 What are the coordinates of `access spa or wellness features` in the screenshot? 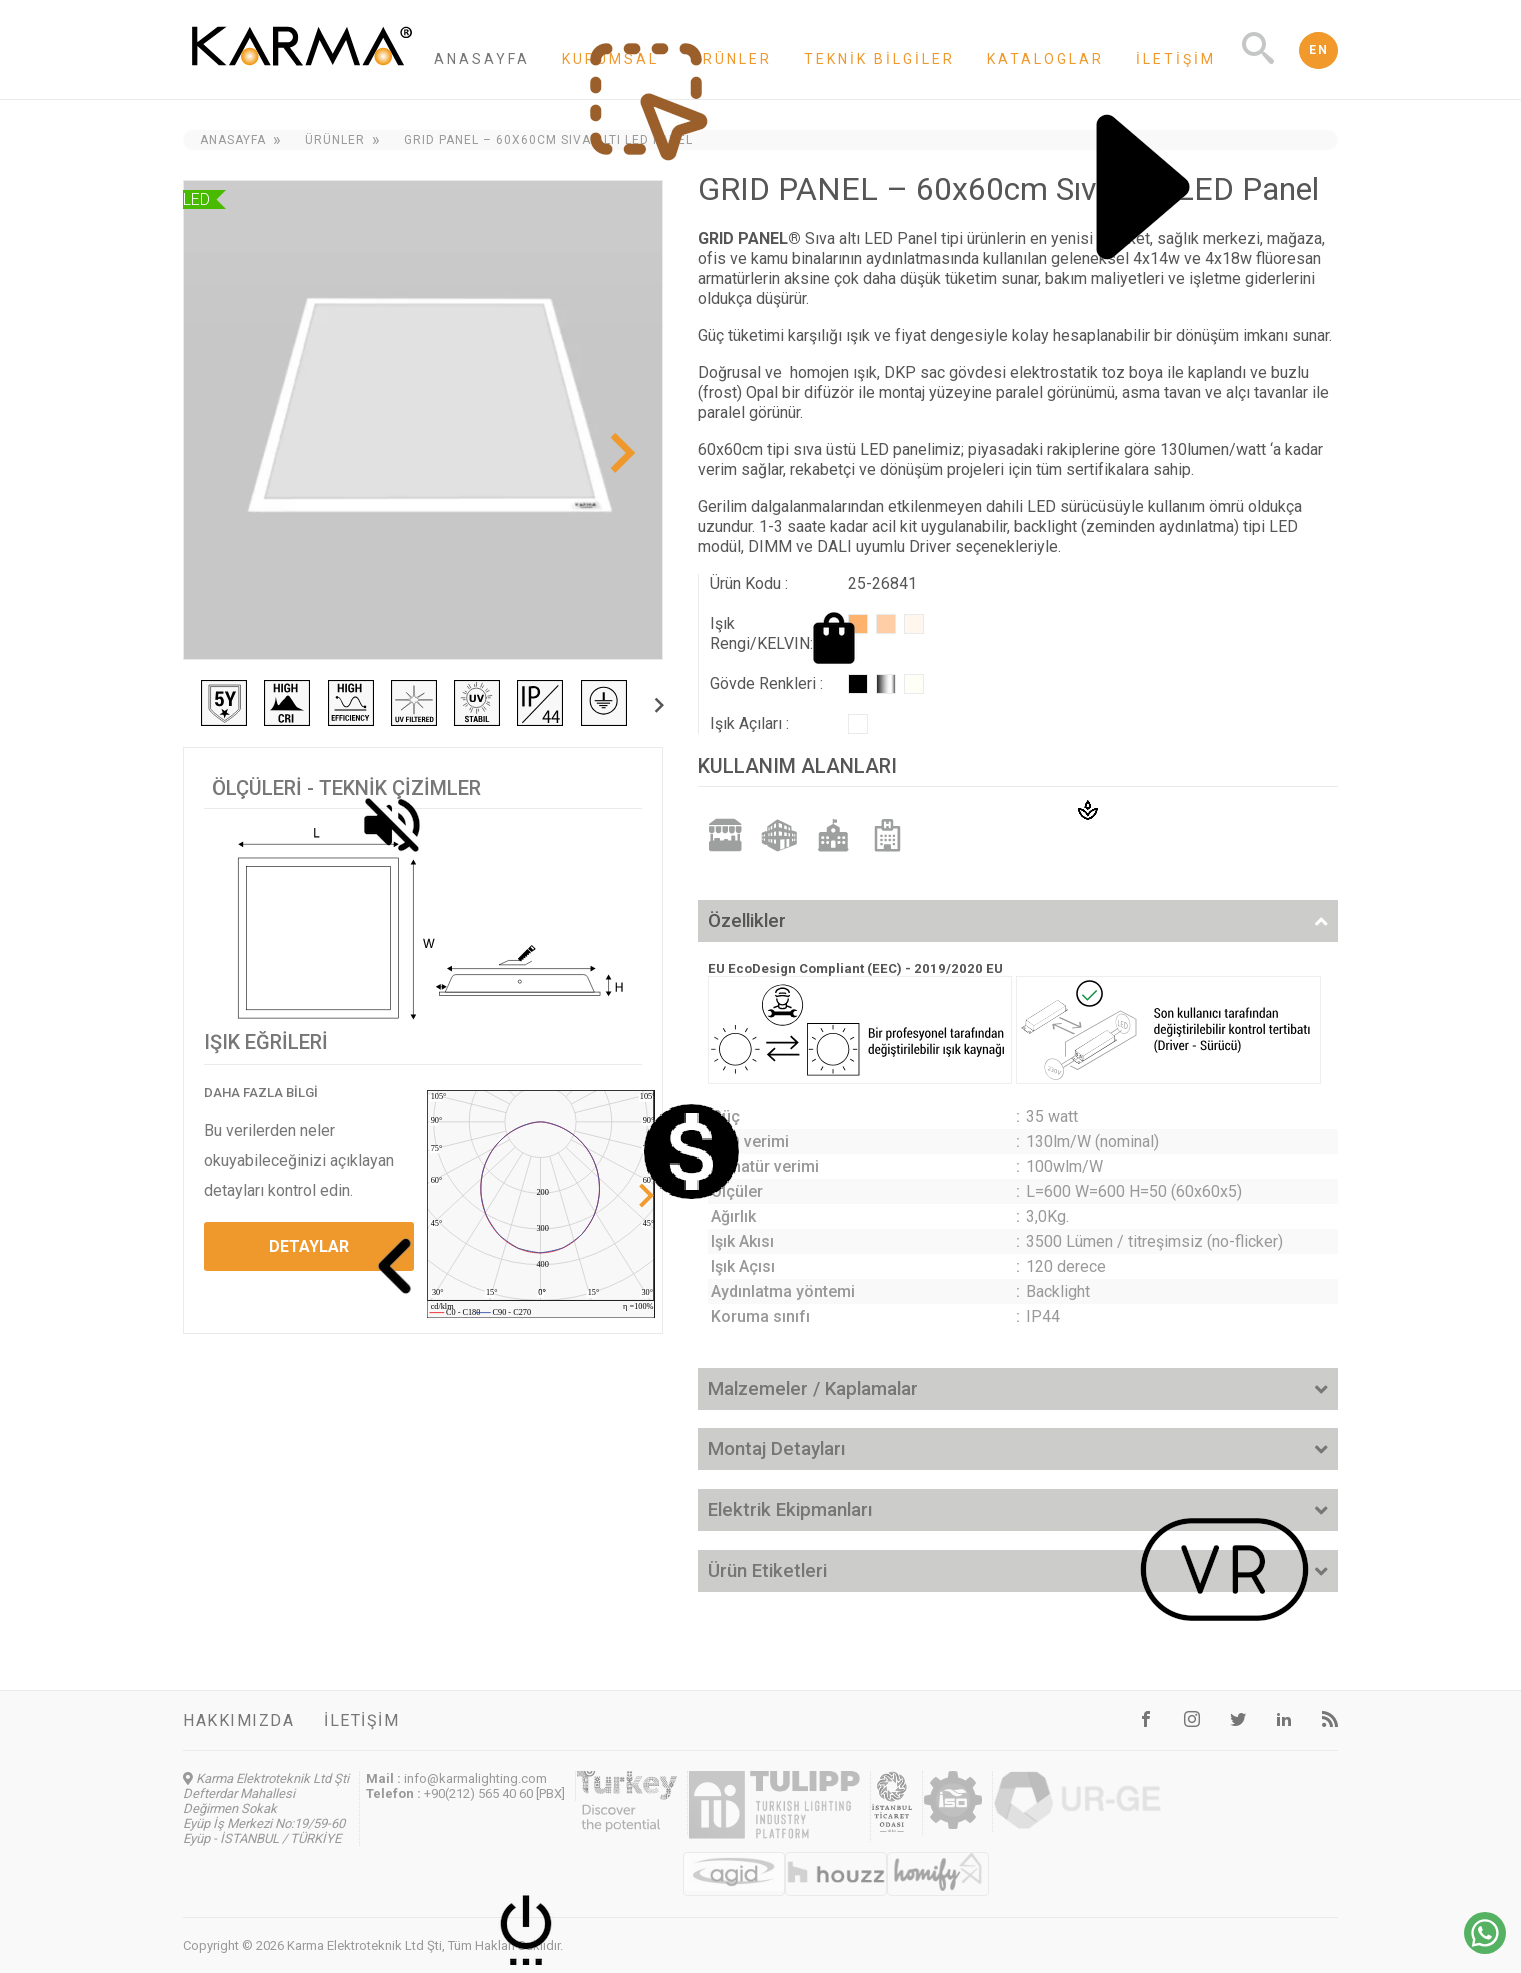 It's located at (1088, 810).